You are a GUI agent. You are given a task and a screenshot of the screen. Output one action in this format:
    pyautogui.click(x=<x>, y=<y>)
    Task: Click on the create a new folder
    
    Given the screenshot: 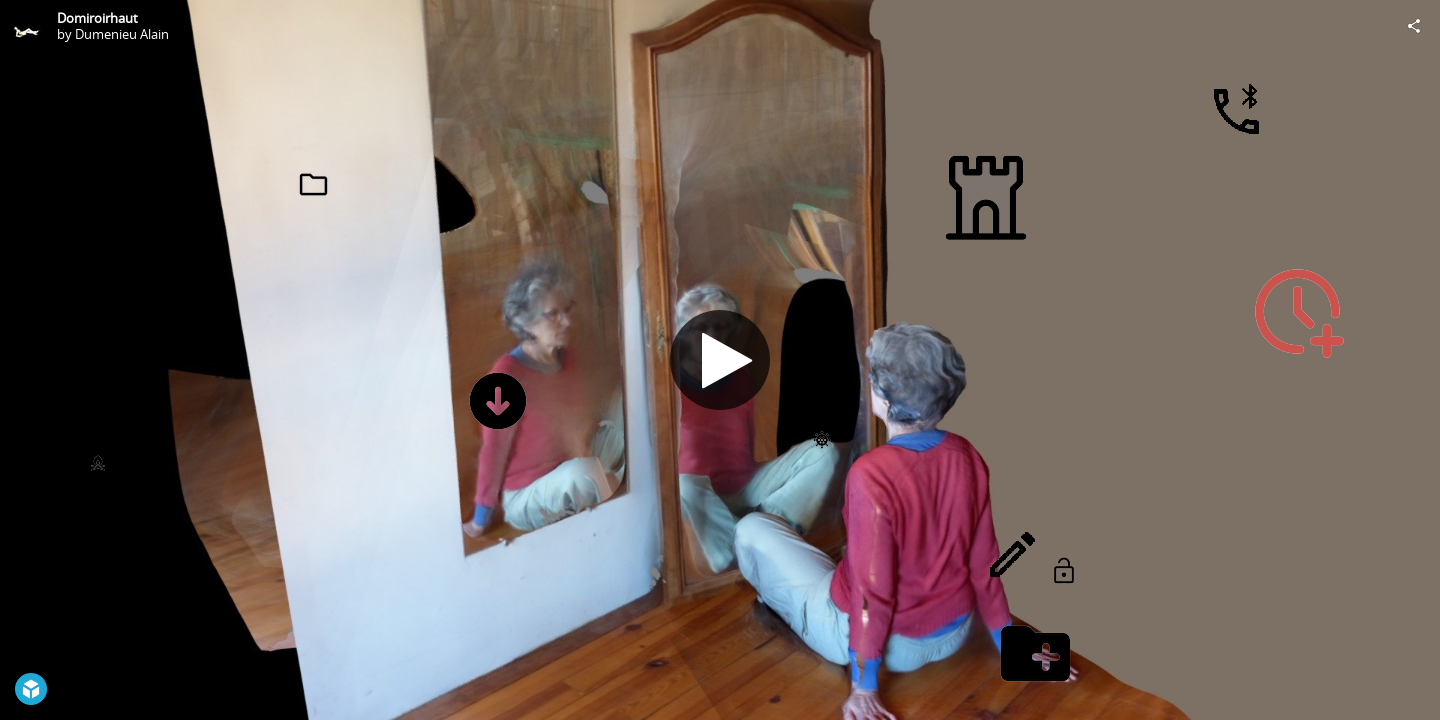 What is the action you would take?
    pyautogui.click(x=1035, y=653)
    